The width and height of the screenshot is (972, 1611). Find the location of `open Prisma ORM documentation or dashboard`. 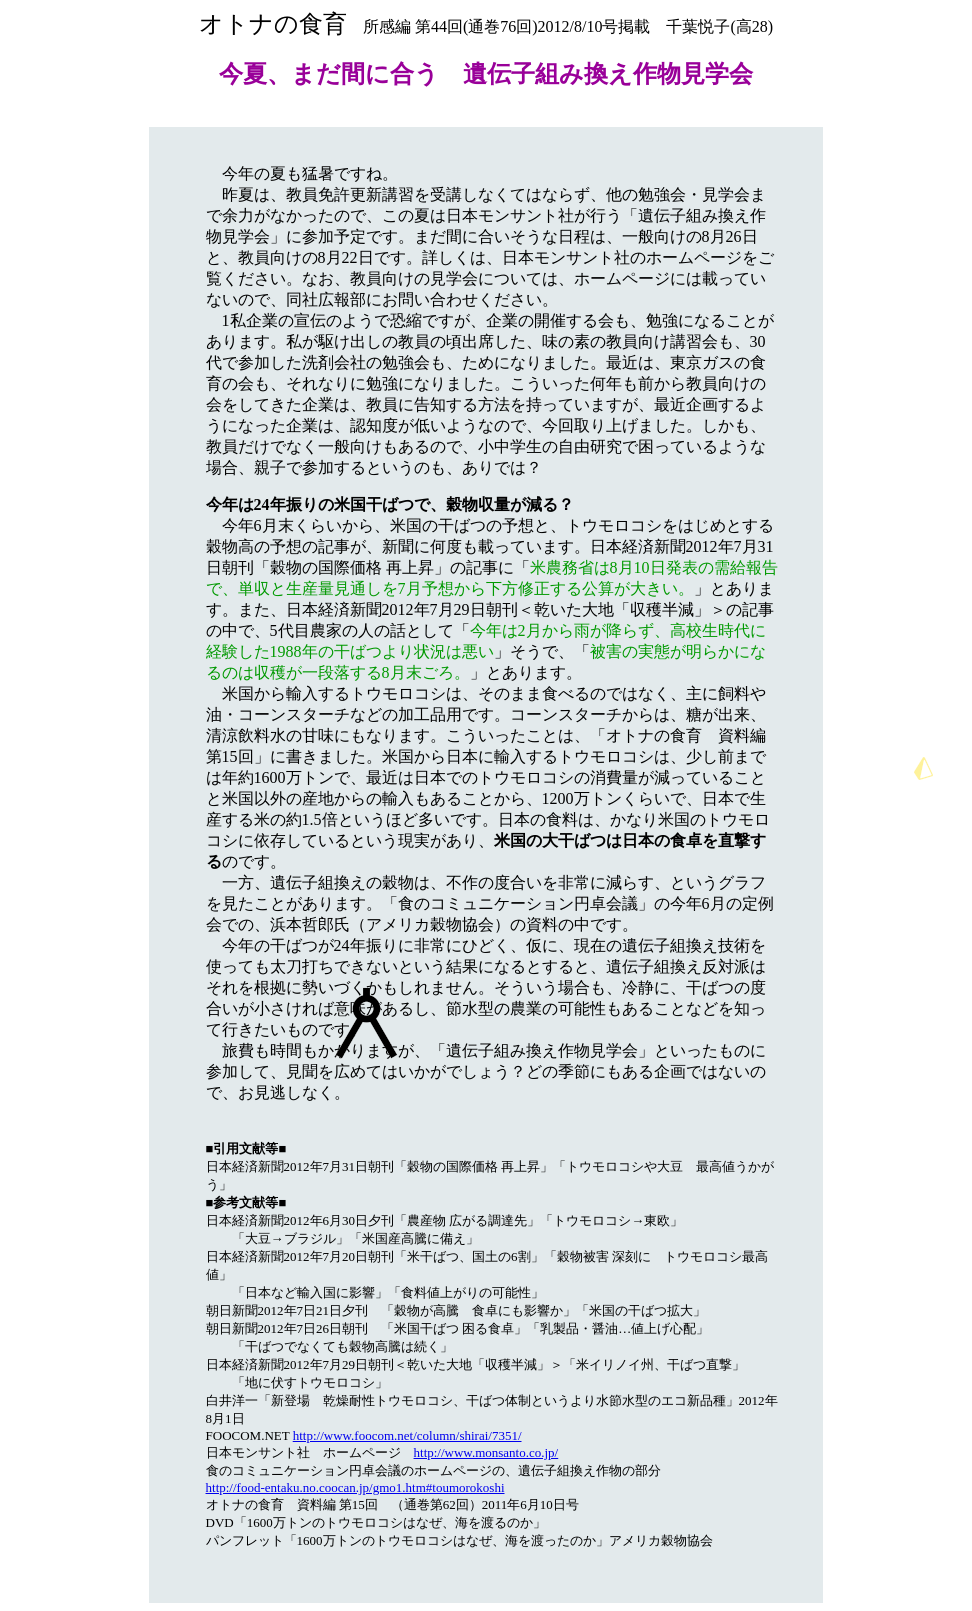

open Prisma ORM documentation or dashboard is located at coordinates (923, 768).